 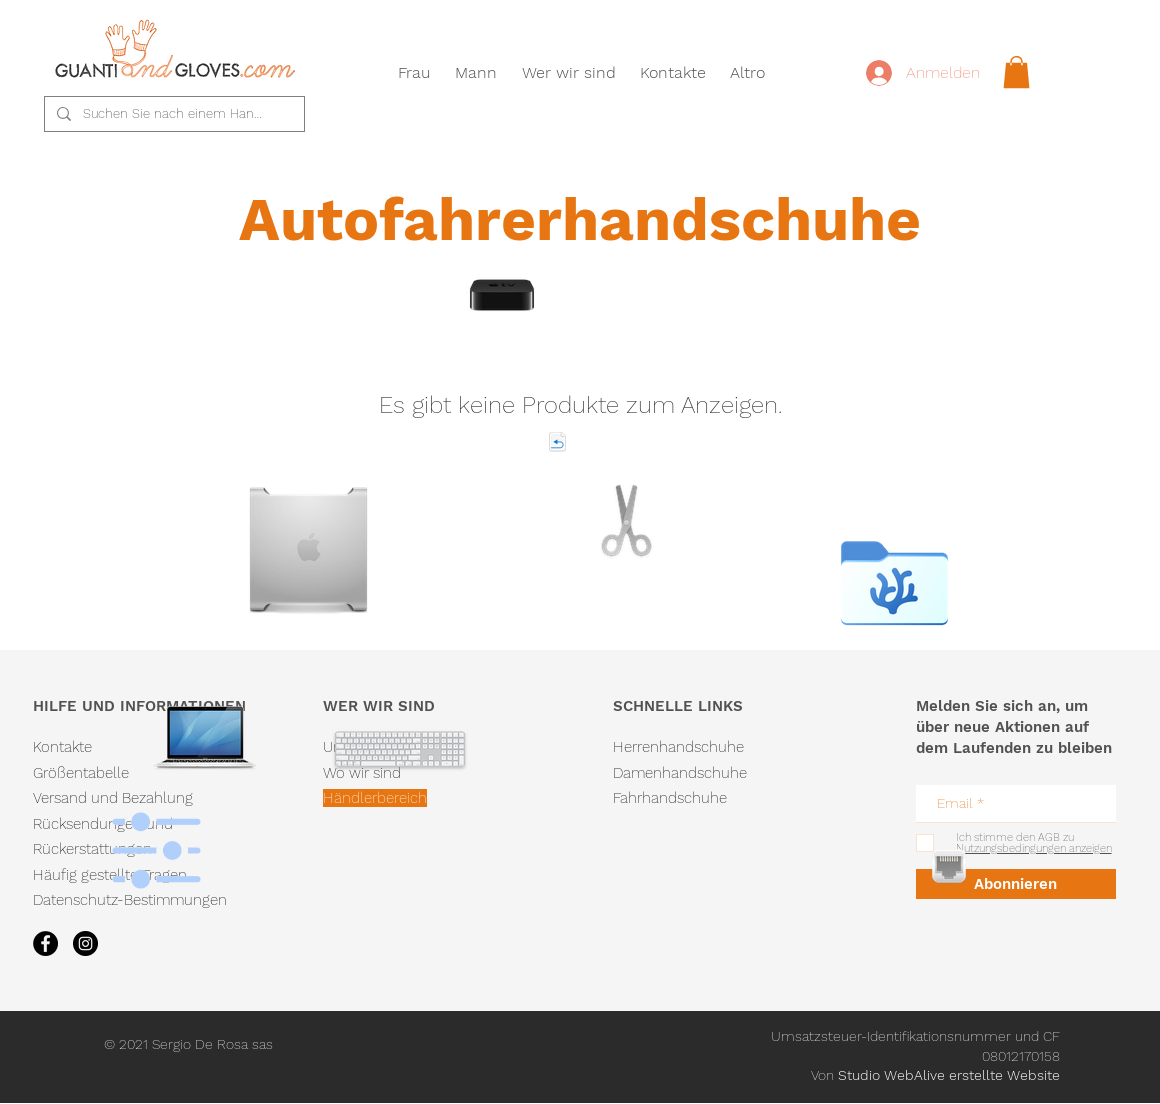 I want to click on revert document to previous version, so click(x=557, y=441).